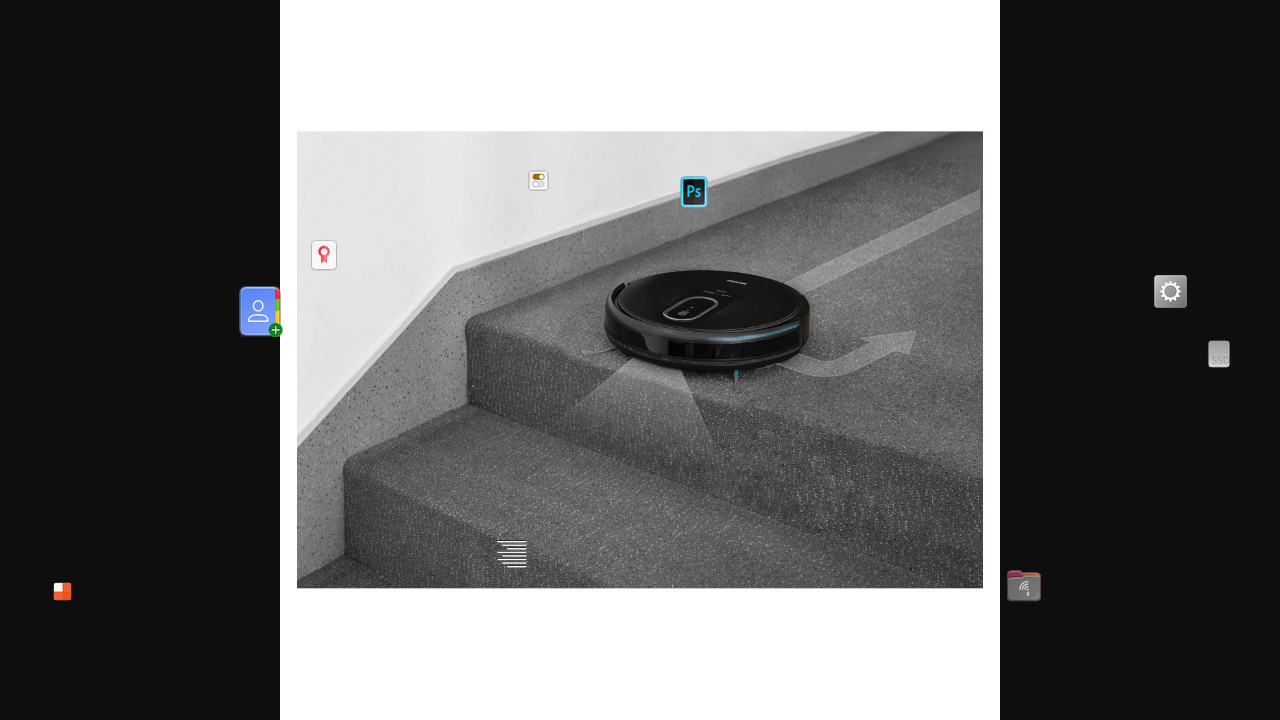 The width and height of the screenshot is (1280, 720). What do you see at coordinates (512, 553) in the screenshot?
I see `align text to the right margin` at bounding box center [512, 553].